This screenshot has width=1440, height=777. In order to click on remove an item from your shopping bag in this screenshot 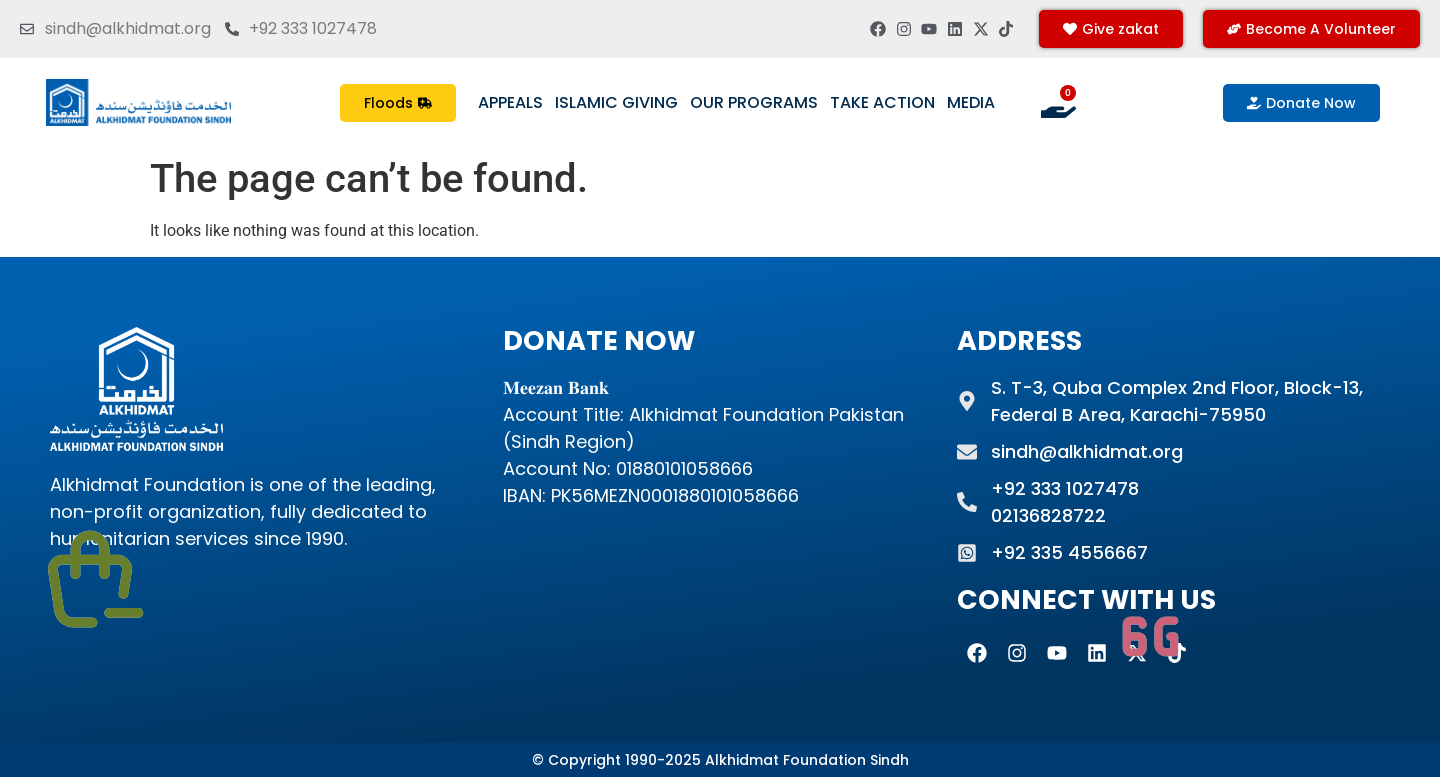, I will do `click(90, 579)`.